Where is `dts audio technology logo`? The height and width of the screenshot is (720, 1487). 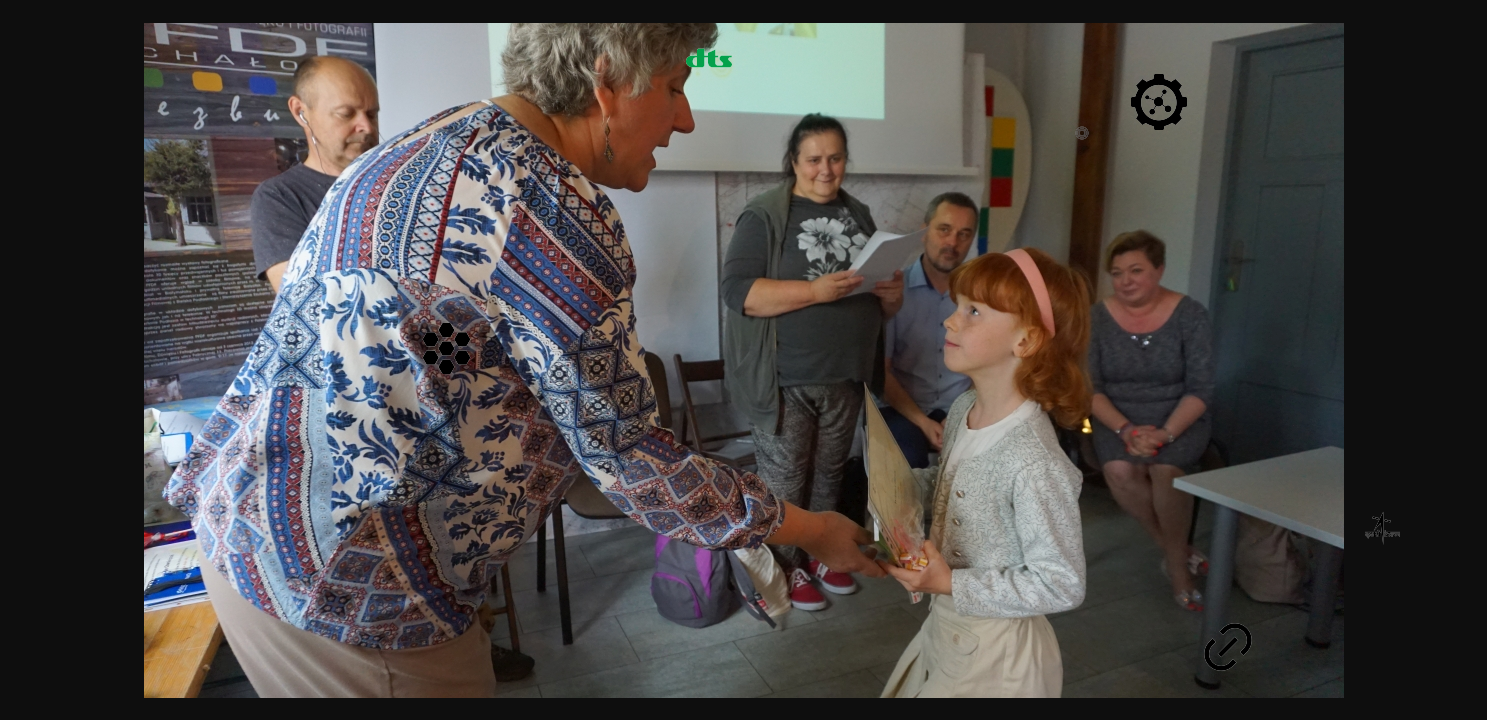
dts audio technology logo is located at coordinates (709, 58).